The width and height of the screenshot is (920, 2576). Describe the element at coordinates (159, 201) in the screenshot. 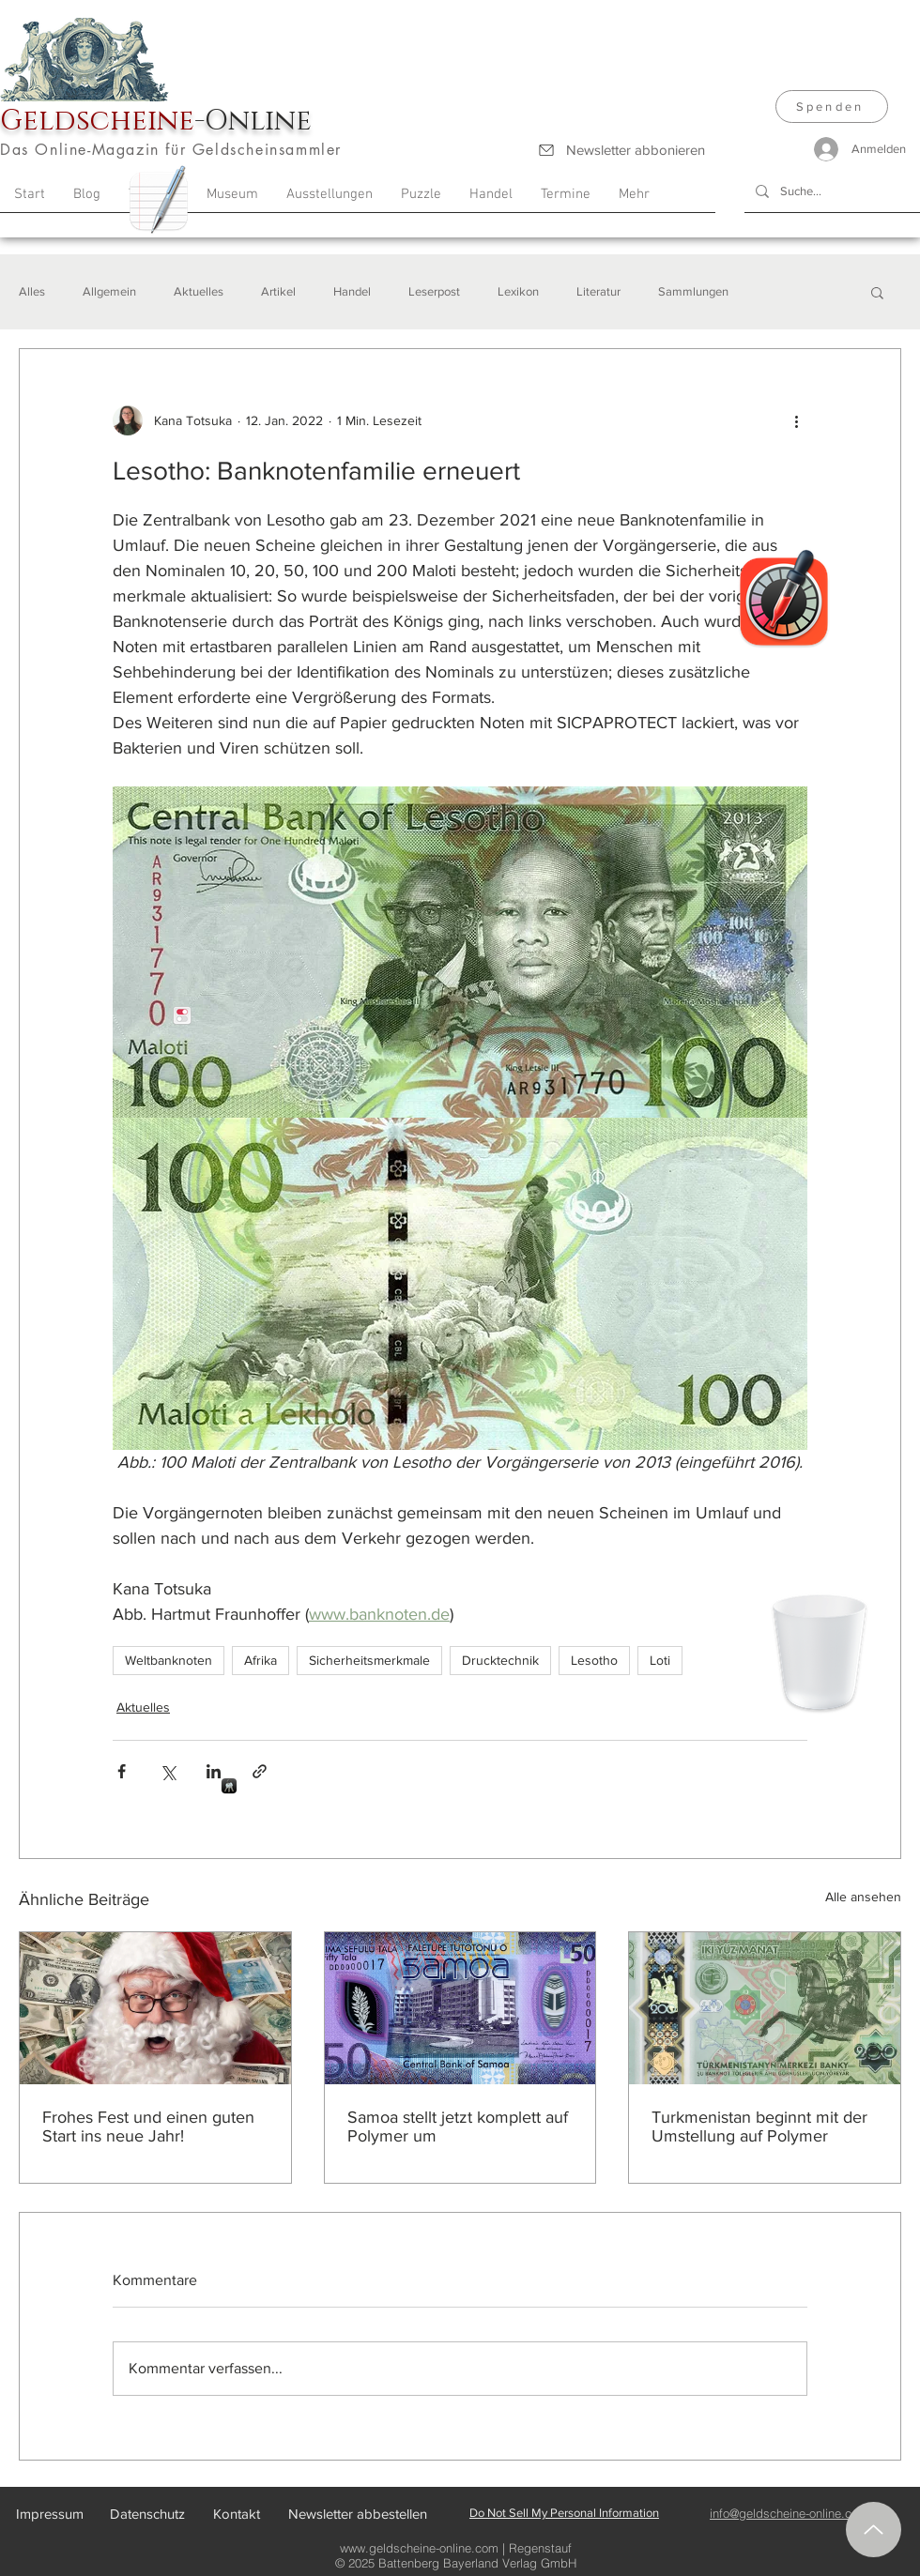

I see `open TextEdit app for basic text editing` at that location.